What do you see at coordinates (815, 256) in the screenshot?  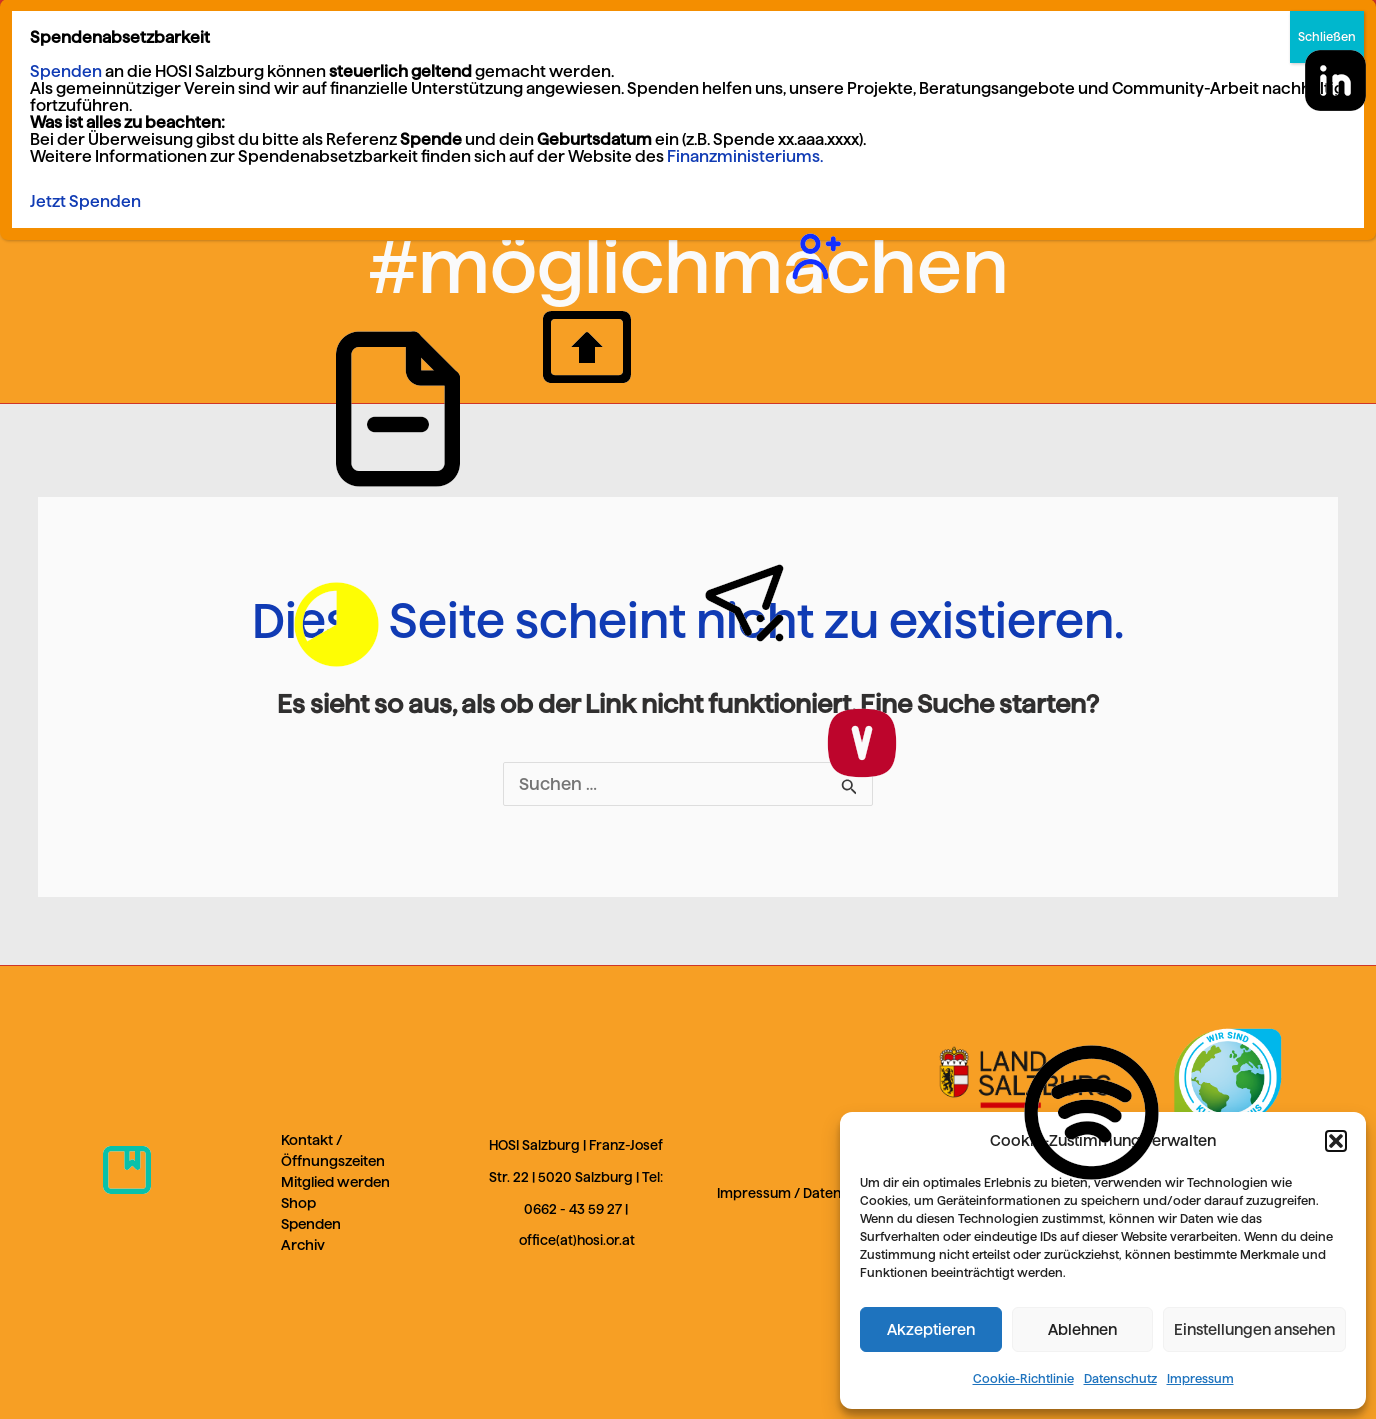 I see `add a new contact` at bounding box center [815, 256].